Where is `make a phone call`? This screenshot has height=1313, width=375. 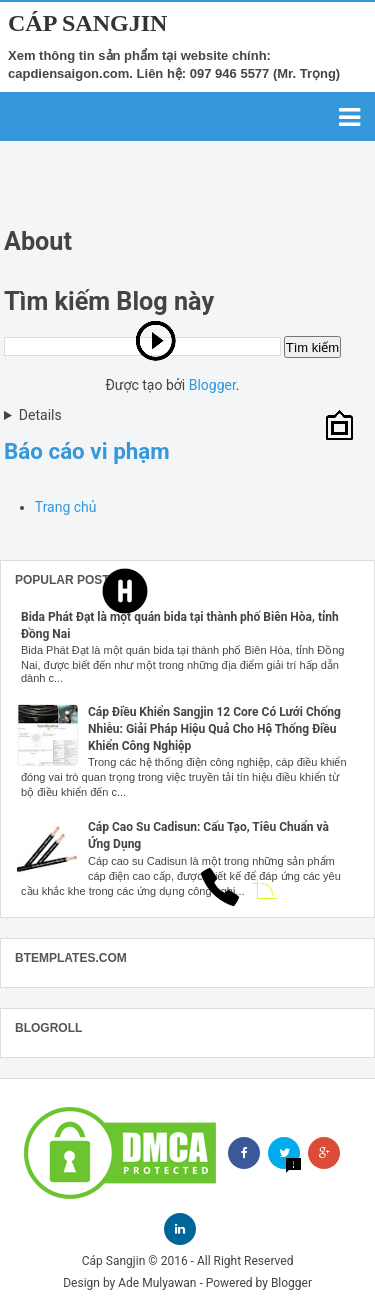 make a phone call is located at coordinates (220, 887).